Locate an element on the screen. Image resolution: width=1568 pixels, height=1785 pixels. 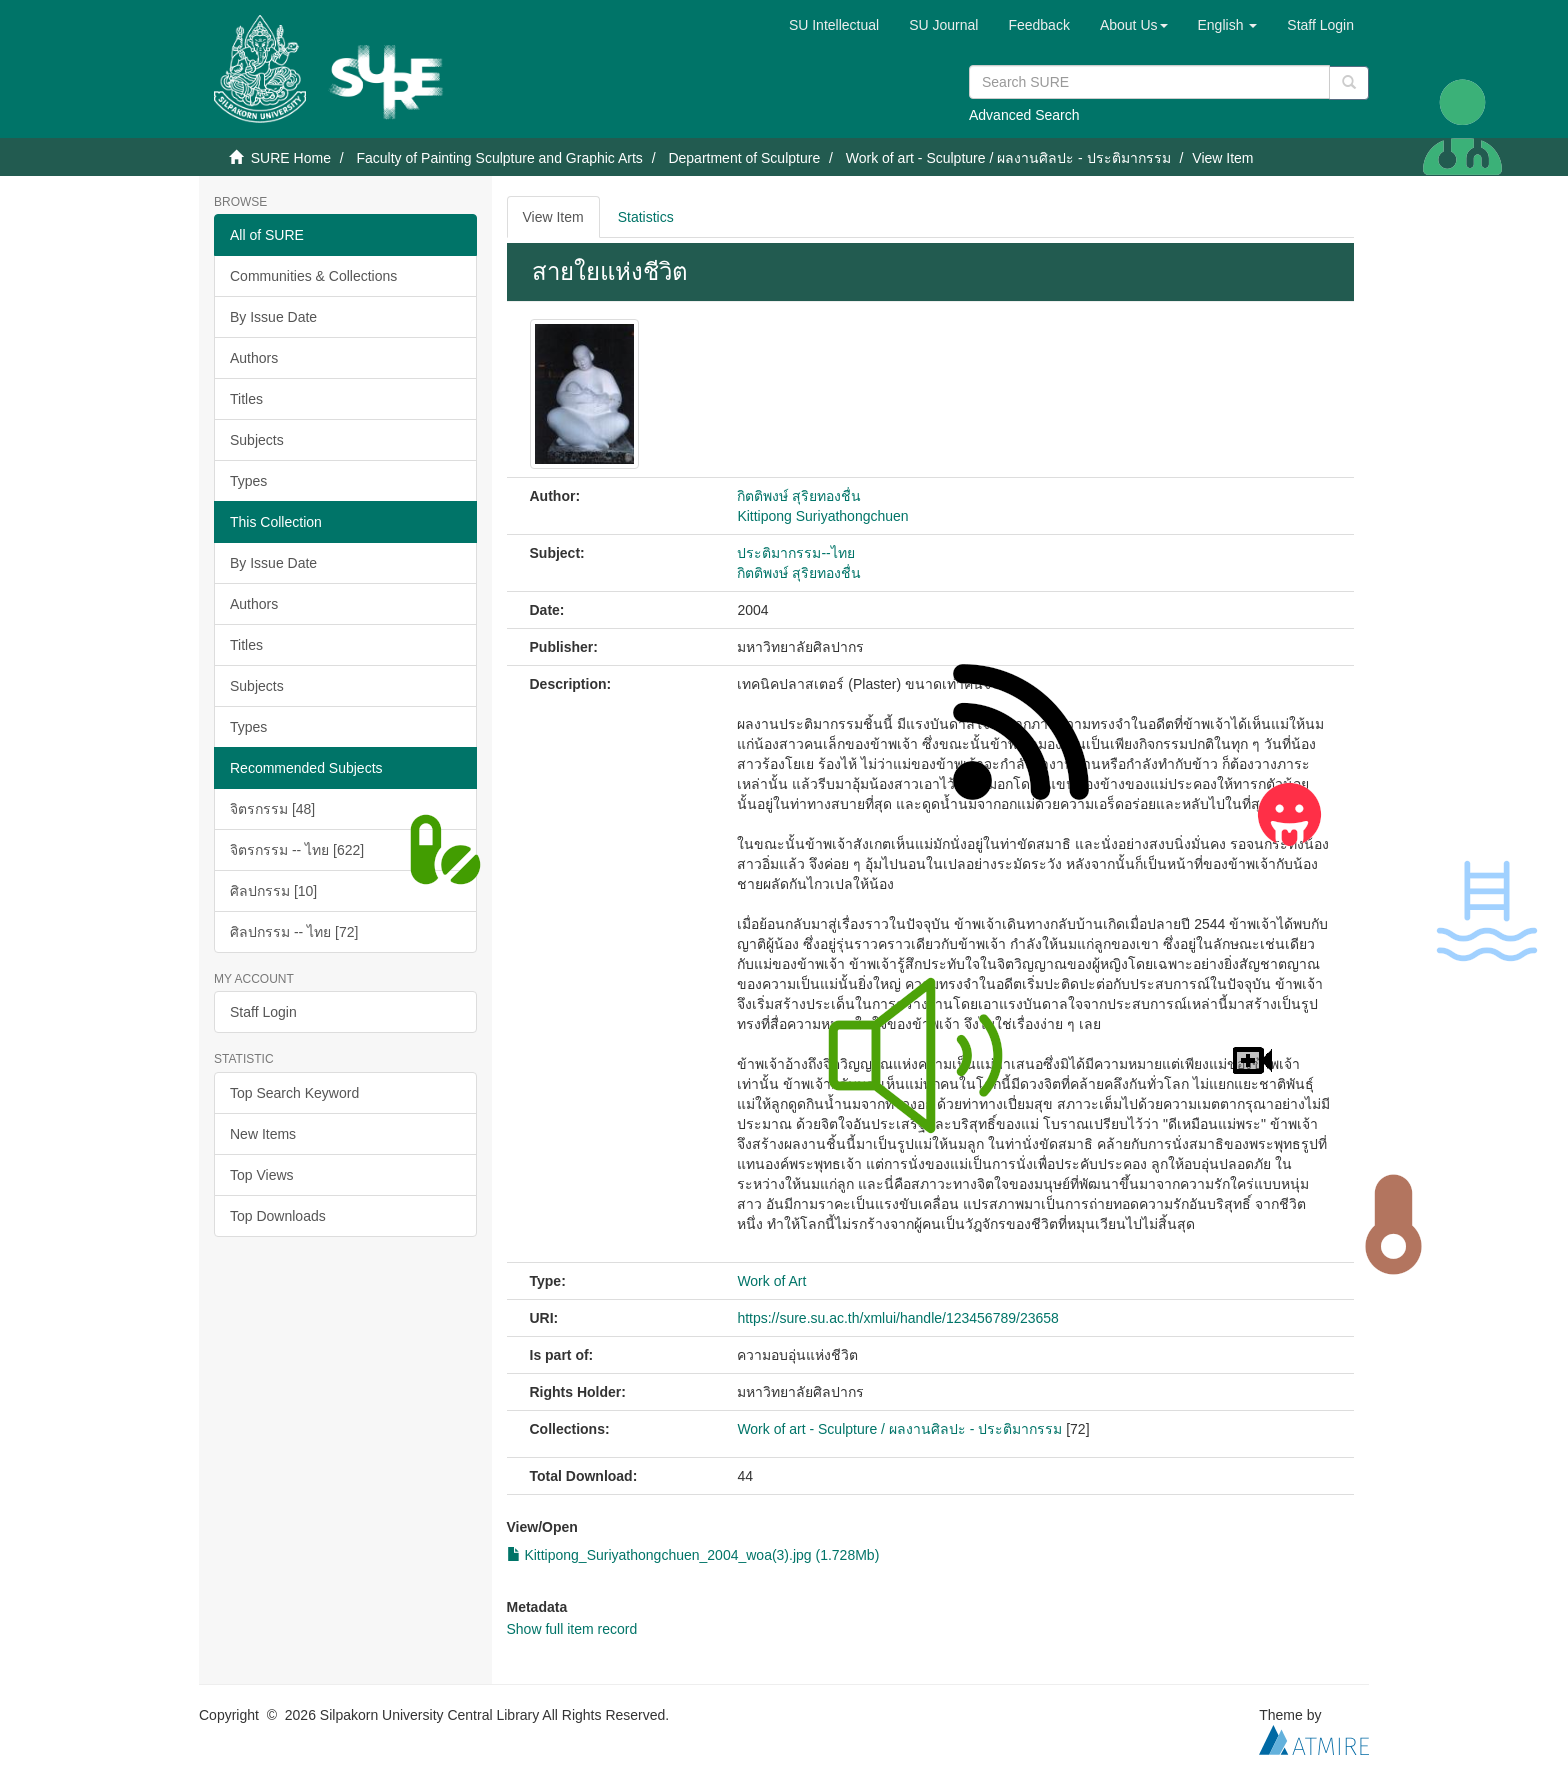
add a playful or silly reaction is located at coordinates (1289, 814).